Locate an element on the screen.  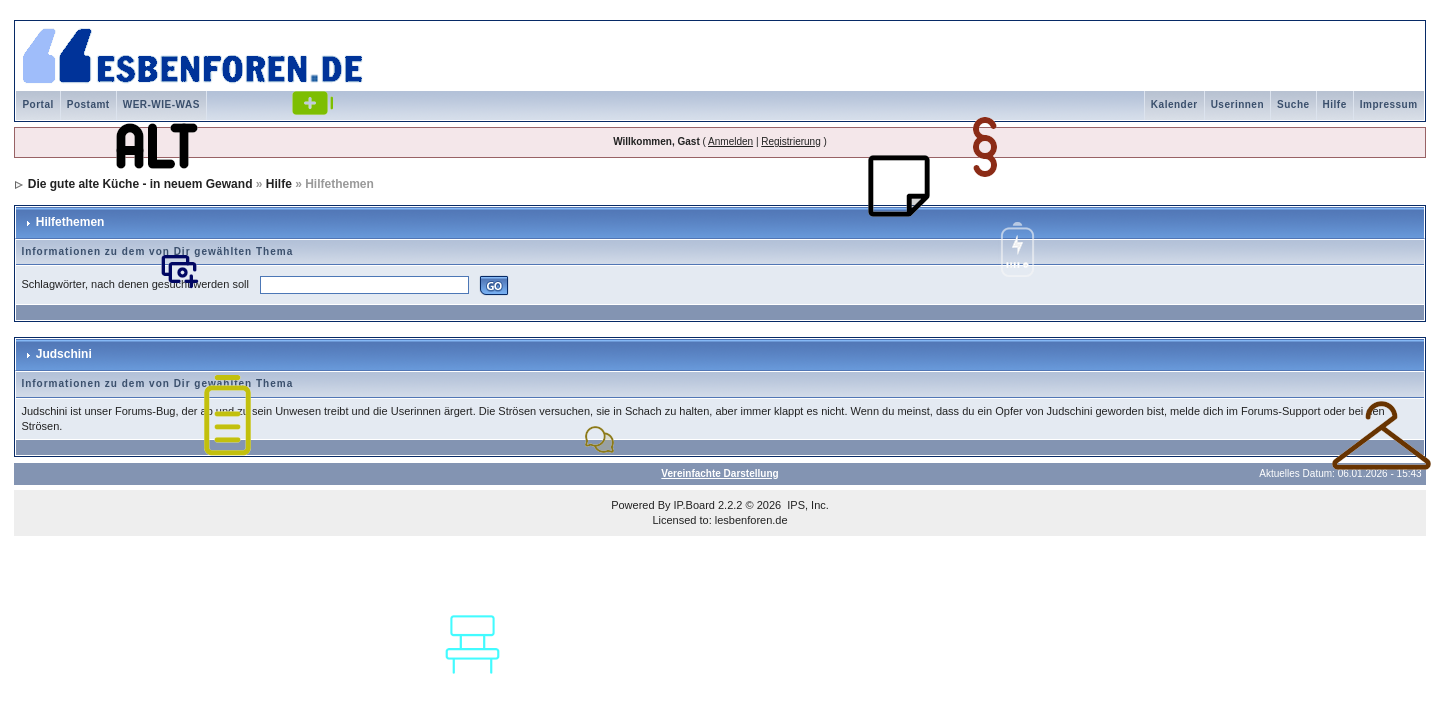
access wardrobe or clothing options is located at coordinates (1381, 440).